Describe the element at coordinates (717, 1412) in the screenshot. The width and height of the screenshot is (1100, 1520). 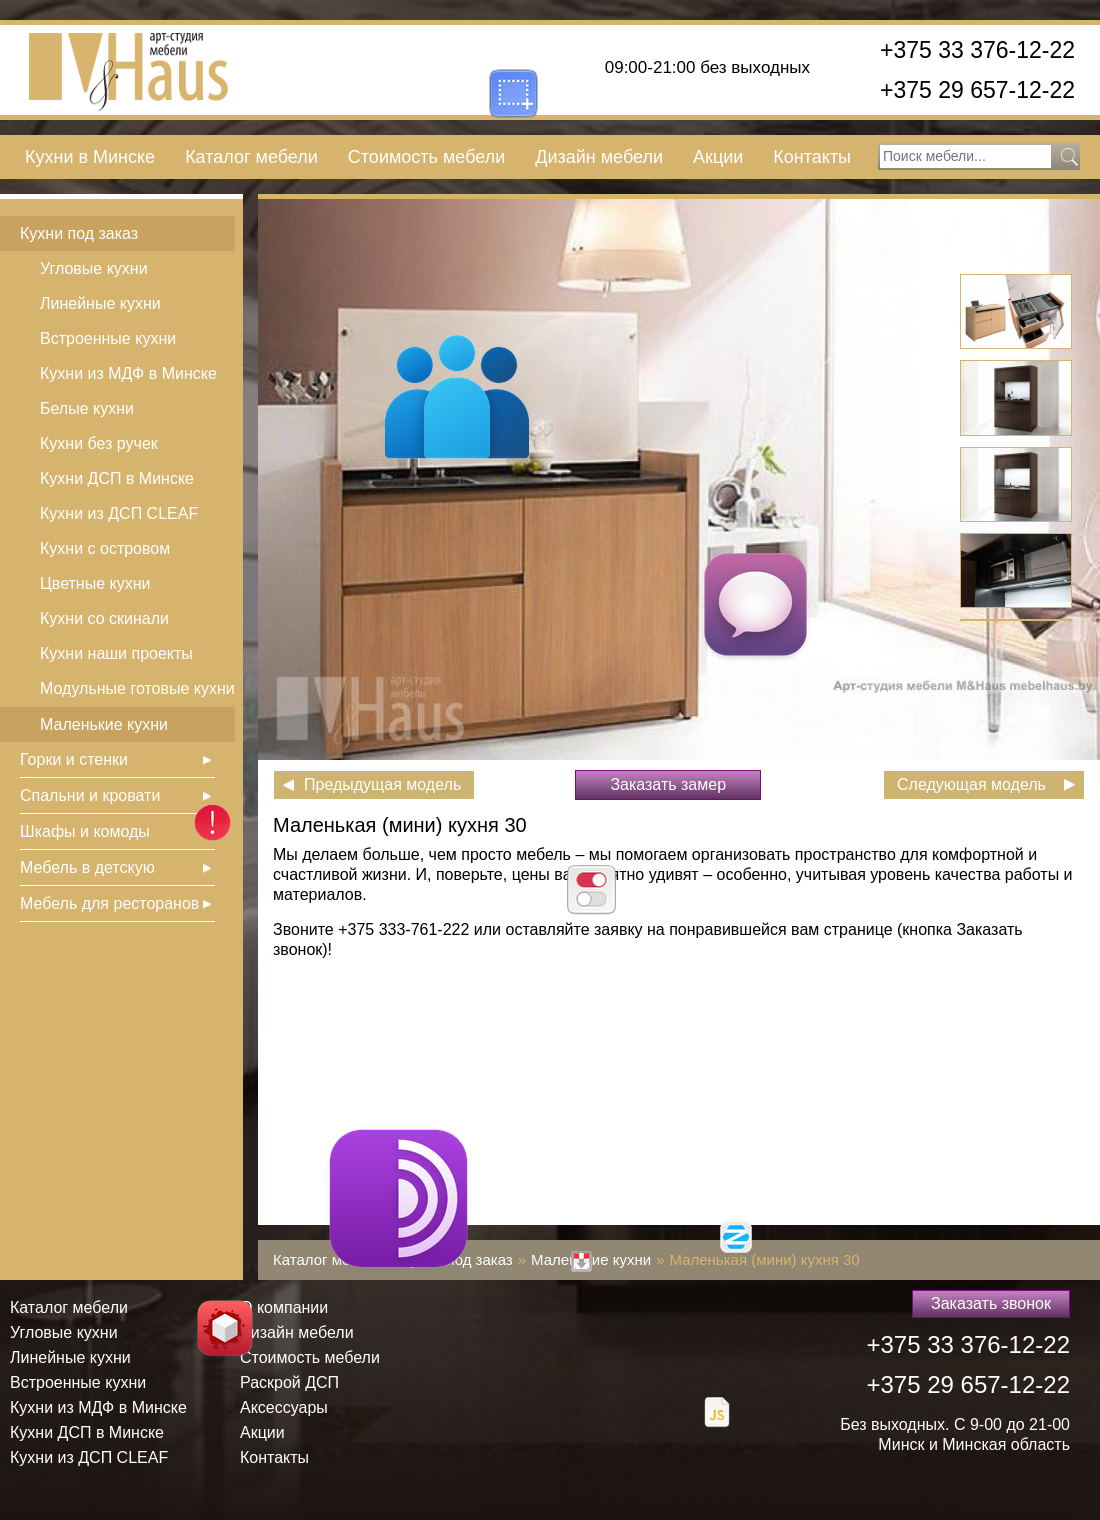
I see `indicates a javascript source file` at that location.